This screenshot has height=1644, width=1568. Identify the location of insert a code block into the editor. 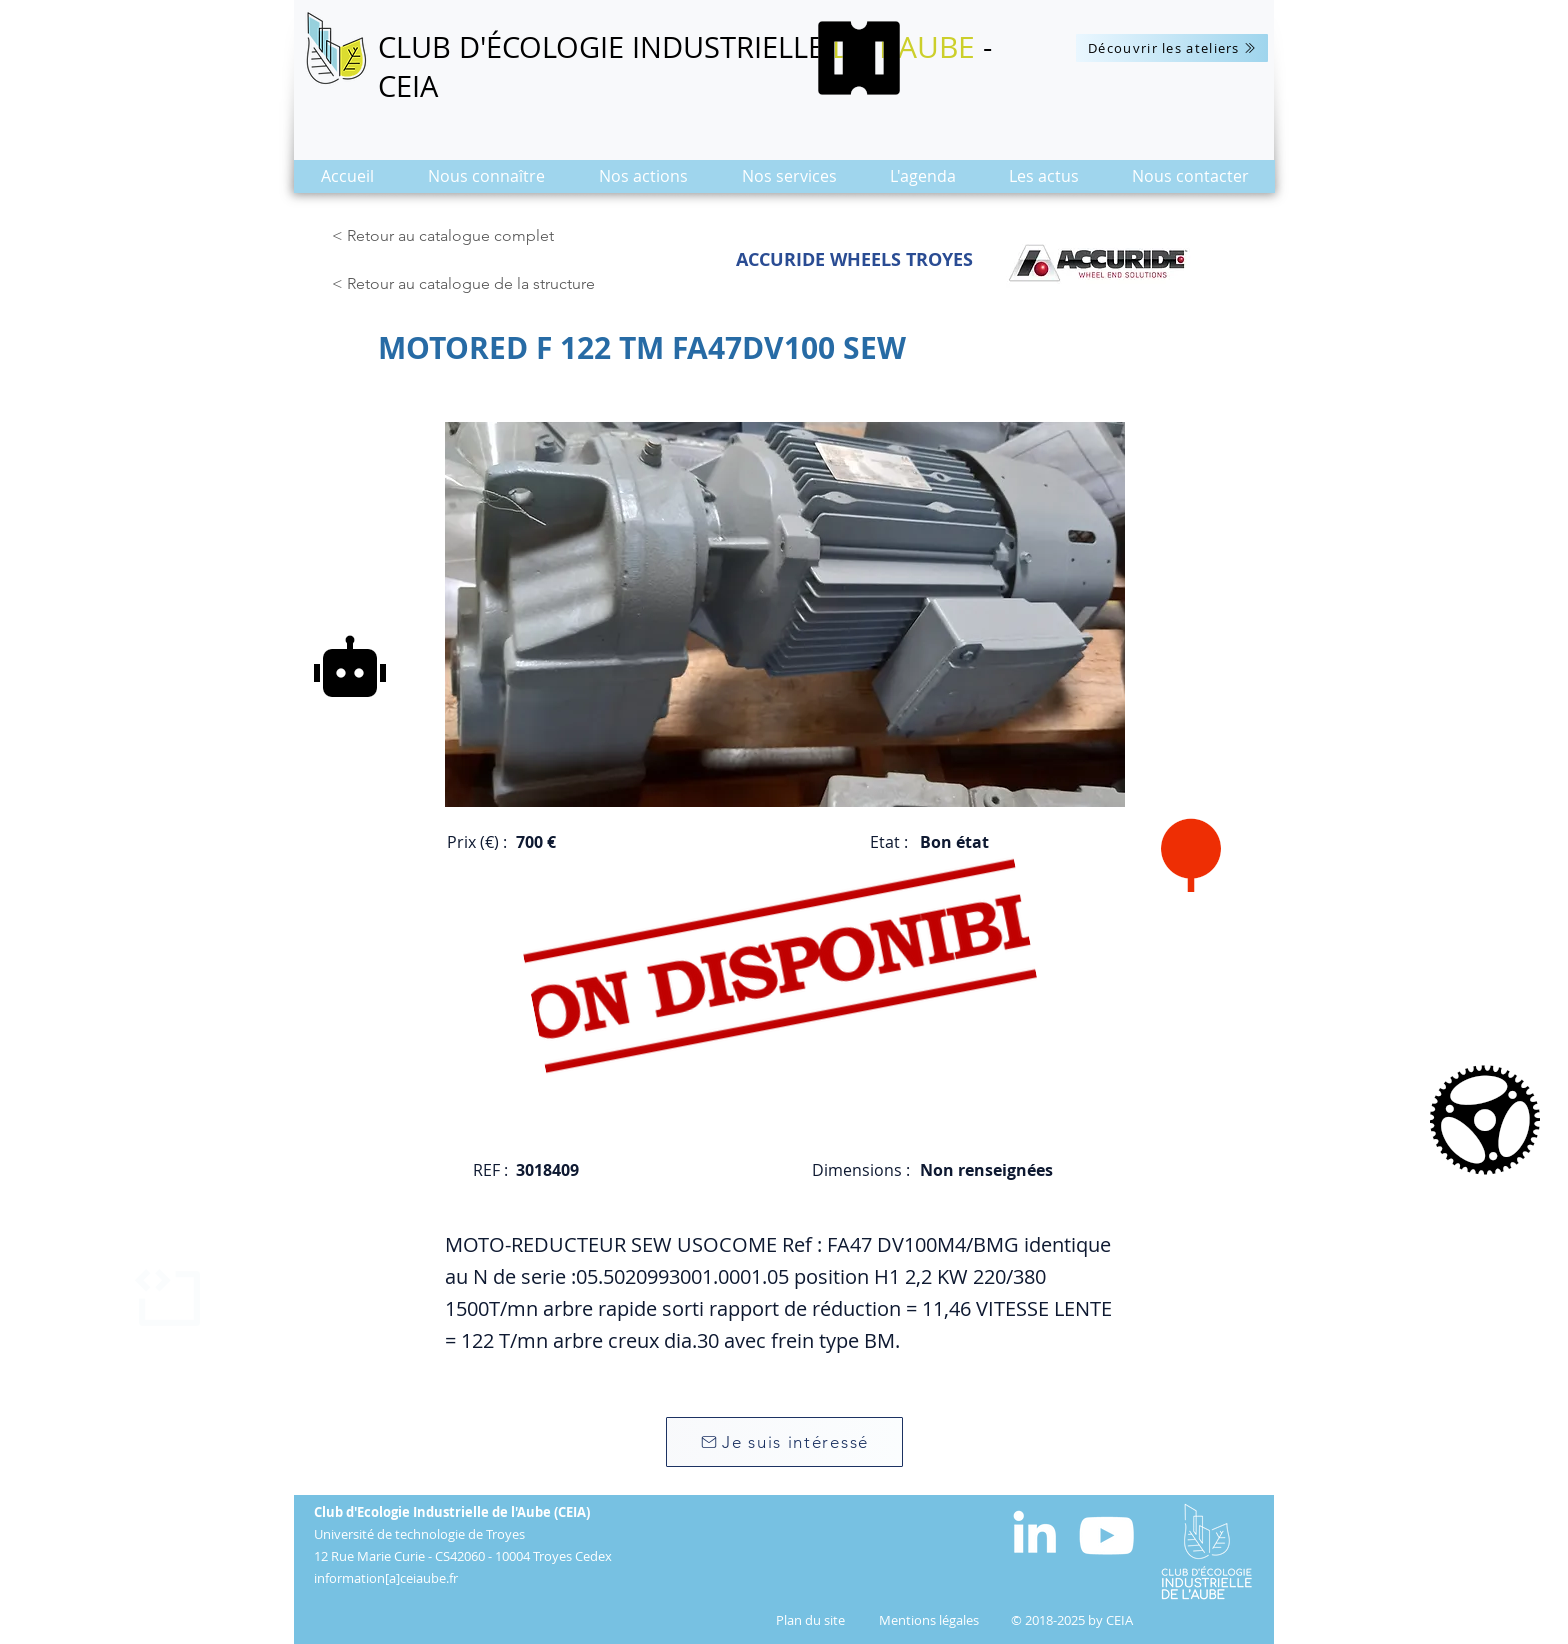
(169, 1298).